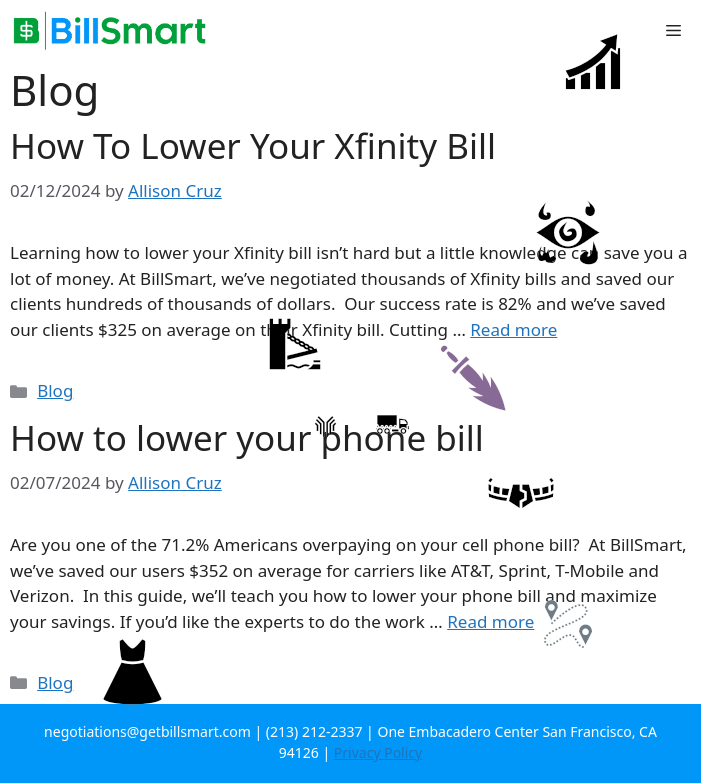  I want to click on equip armor belt to character, so click(521, 493).